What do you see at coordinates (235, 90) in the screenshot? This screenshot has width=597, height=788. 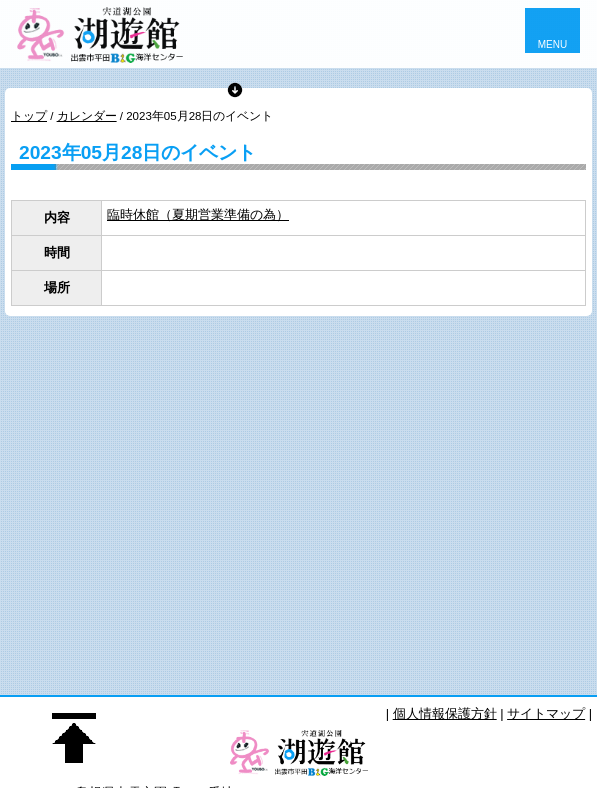 I see `download file or content` at bounding box center [235, 90].